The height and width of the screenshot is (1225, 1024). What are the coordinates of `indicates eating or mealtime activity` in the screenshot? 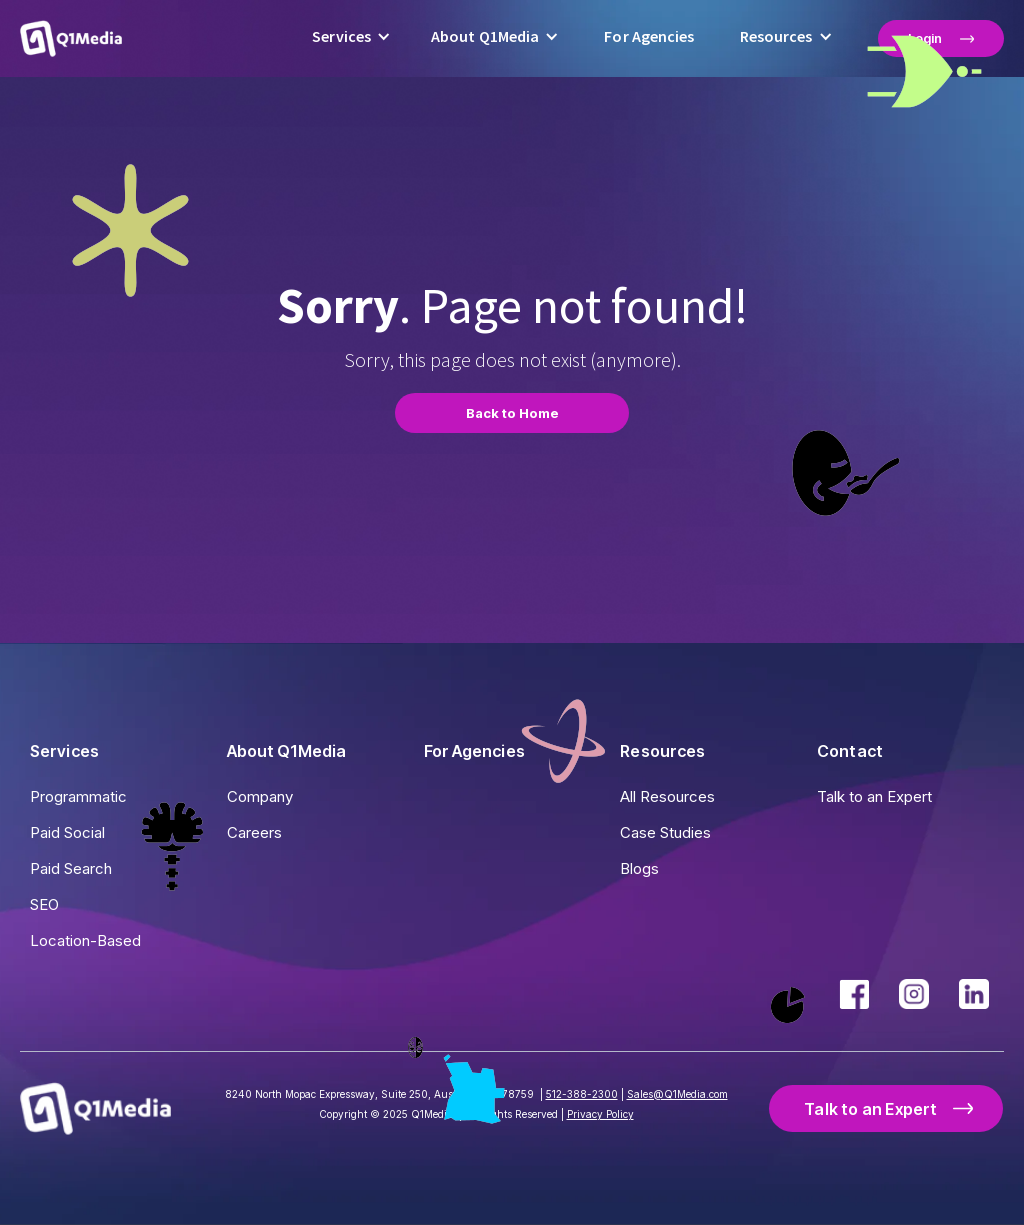 It's located at (846, 473).